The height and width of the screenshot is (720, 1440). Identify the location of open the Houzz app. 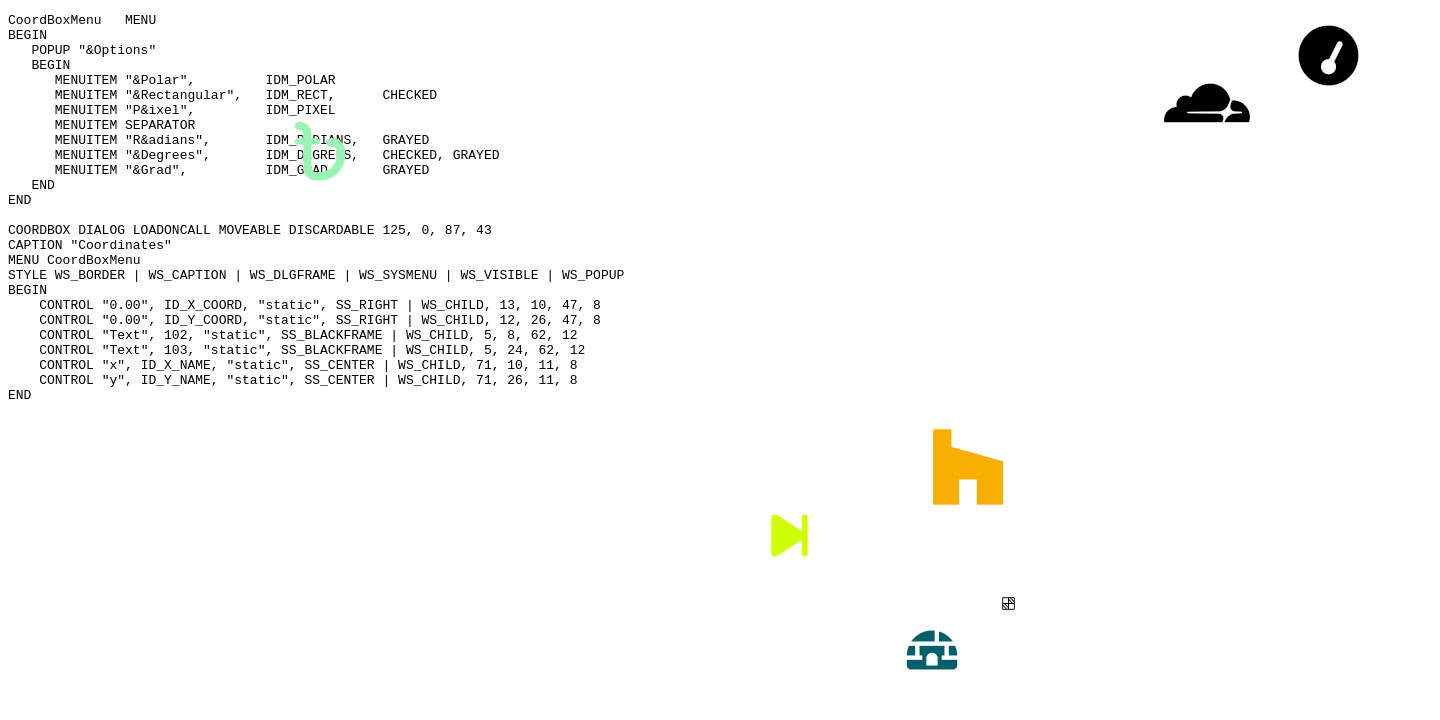
(968, 467).